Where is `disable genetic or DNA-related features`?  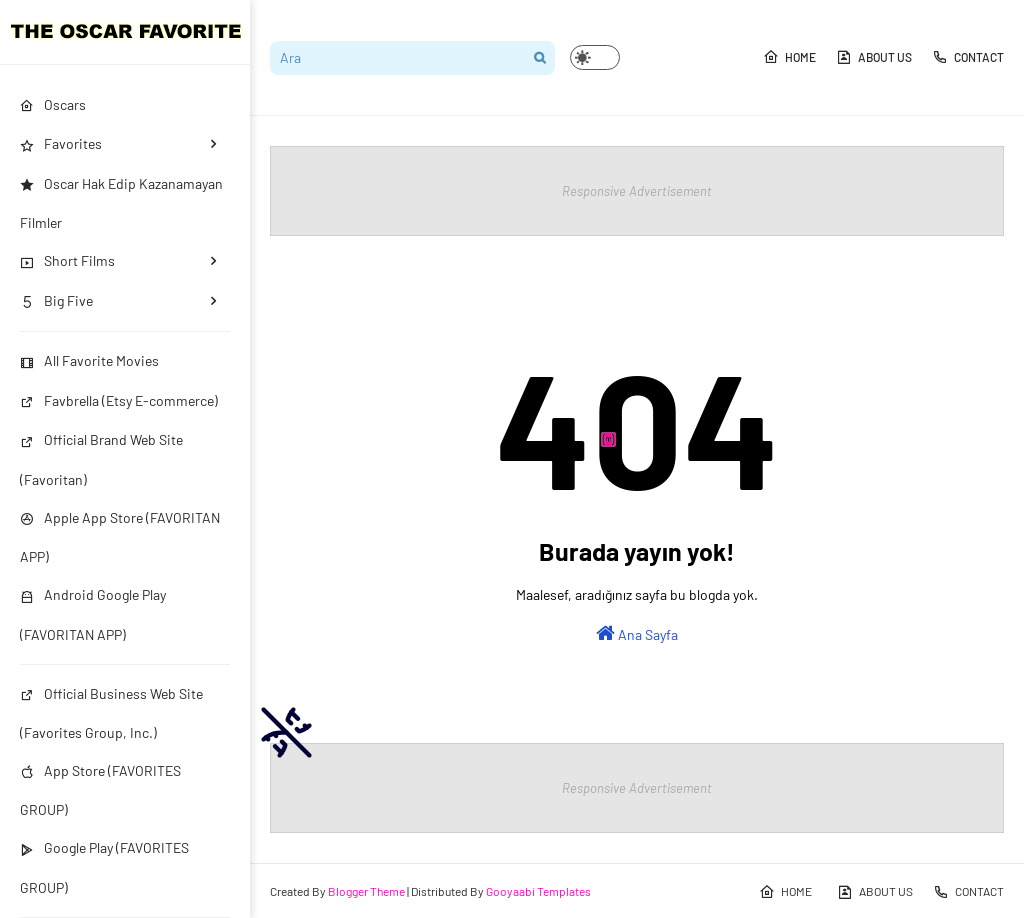 disable genetic or DNA-related features is located at coordinates (286, 732).